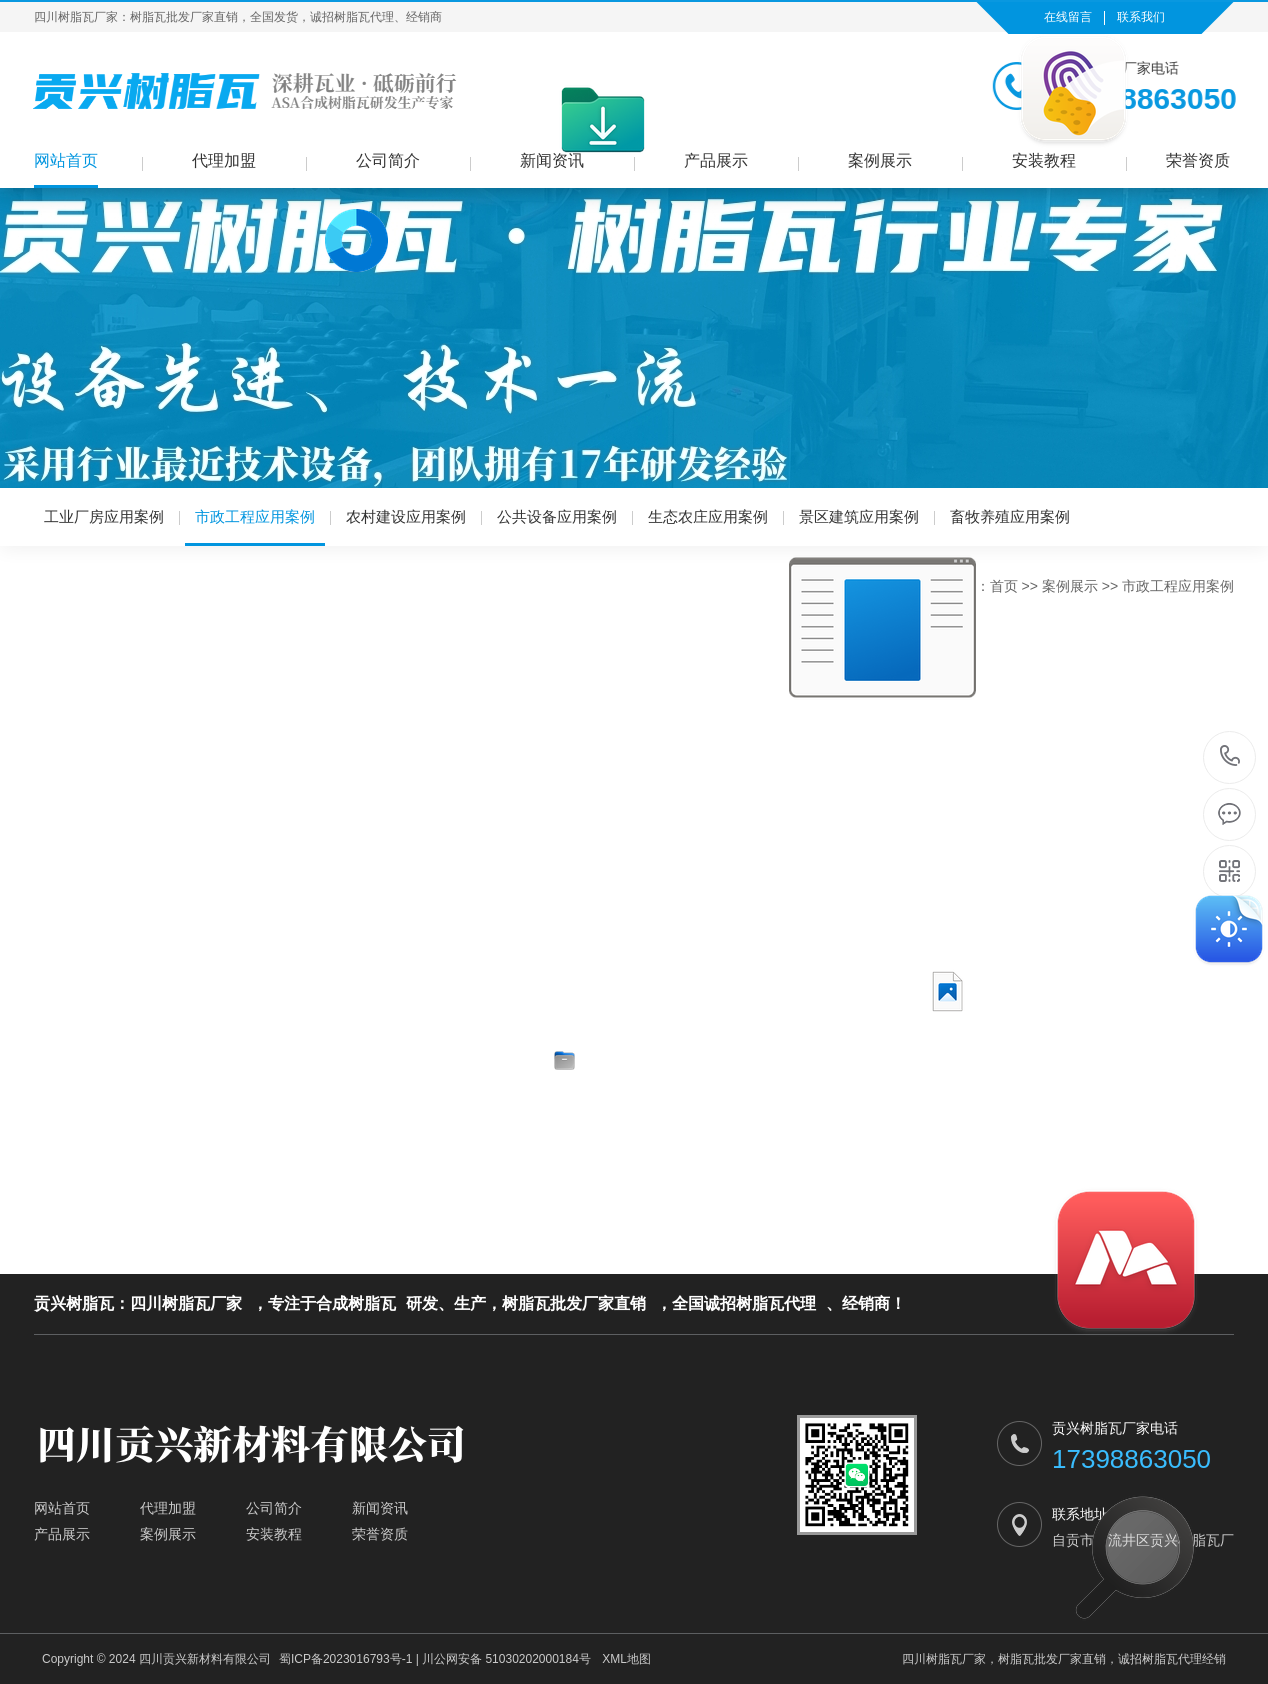 The image size is (1268, 1684). I want to click on open the search app, so click(1134, 1555).